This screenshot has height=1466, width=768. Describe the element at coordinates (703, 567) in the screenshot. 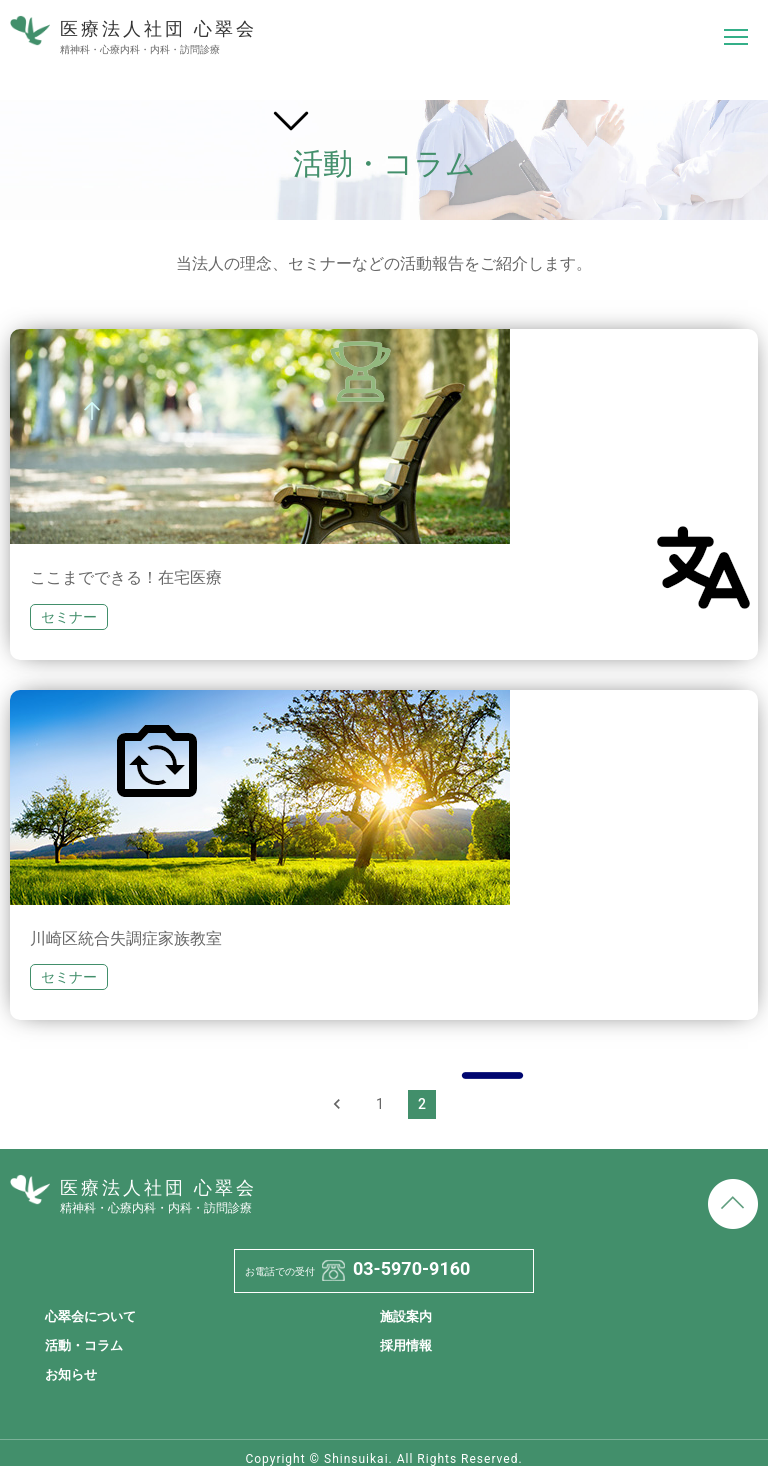

I see `change language settings` at that location.